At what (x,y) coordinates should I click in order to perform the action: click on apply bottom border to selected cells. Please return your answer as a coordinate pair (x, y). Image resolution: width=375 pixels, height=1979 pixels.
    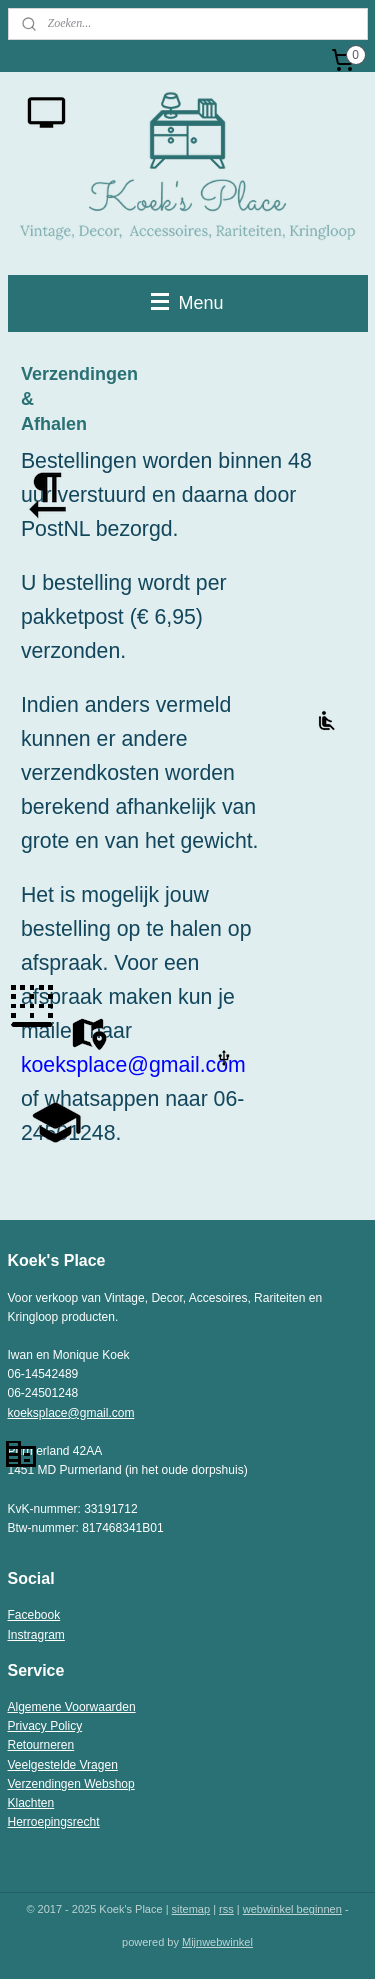
    Looking at the image, I should click on (32, 1006).